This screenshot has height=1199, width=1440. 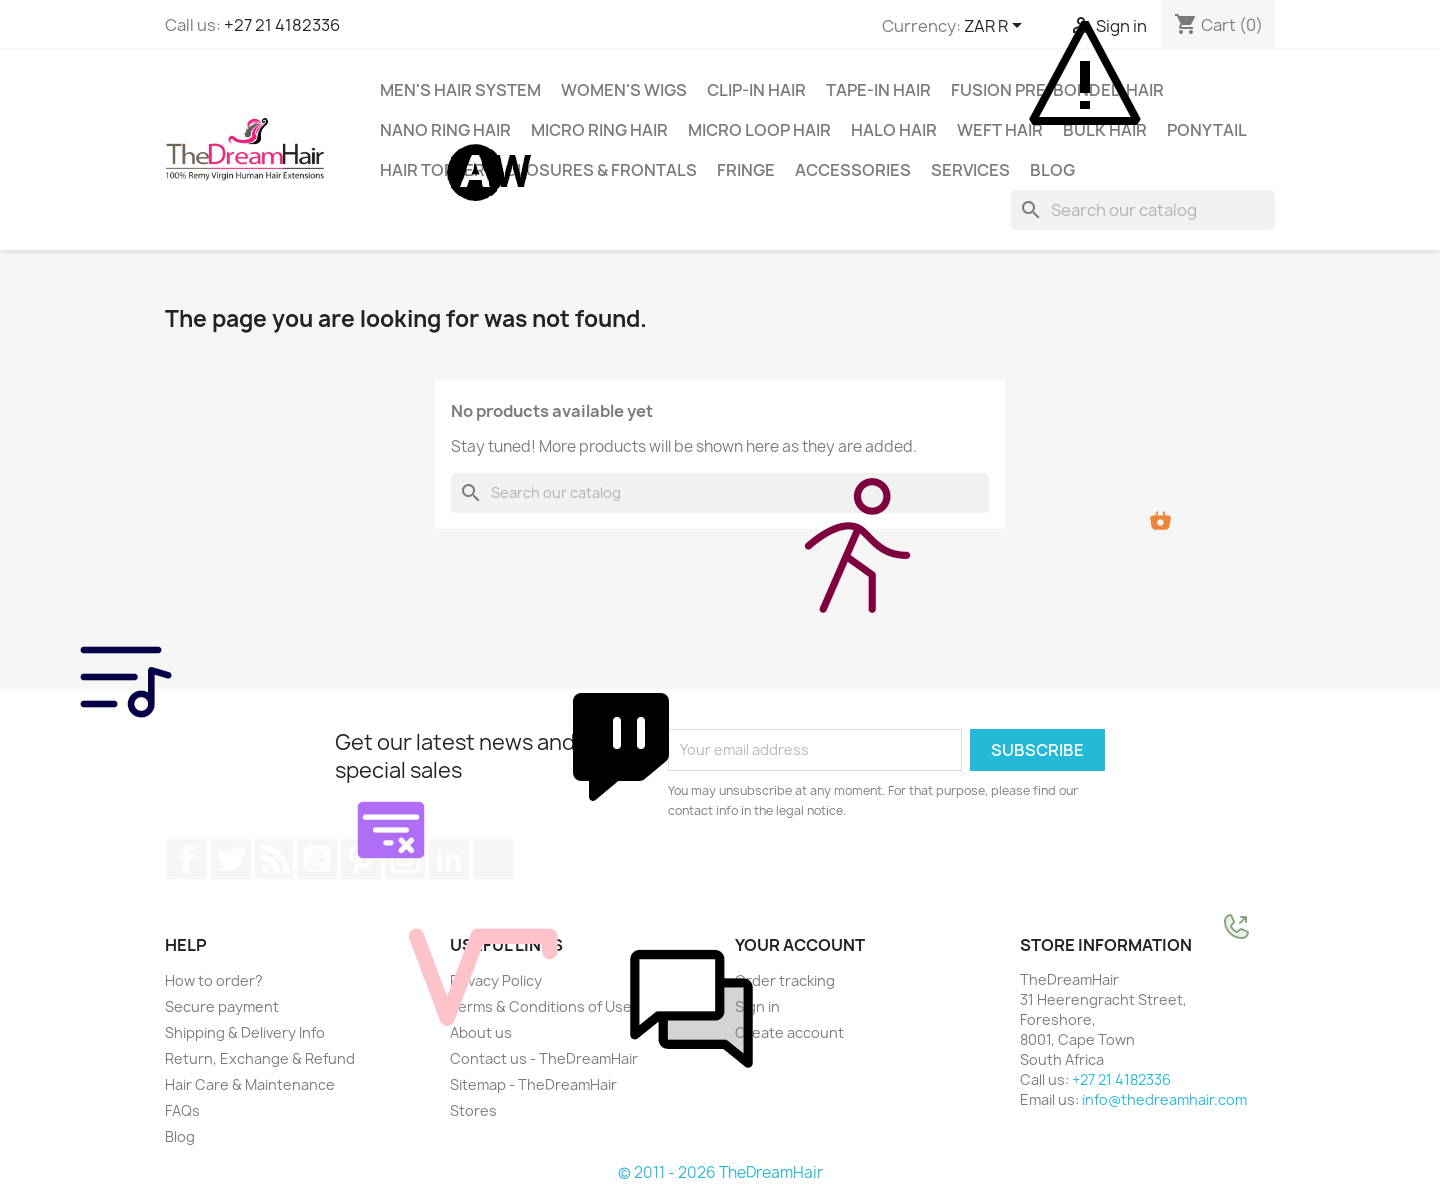 What do you see at coordinates (621, 741) in the screenshot?
I see `open Twitch app` at bounding box center [621, 741].